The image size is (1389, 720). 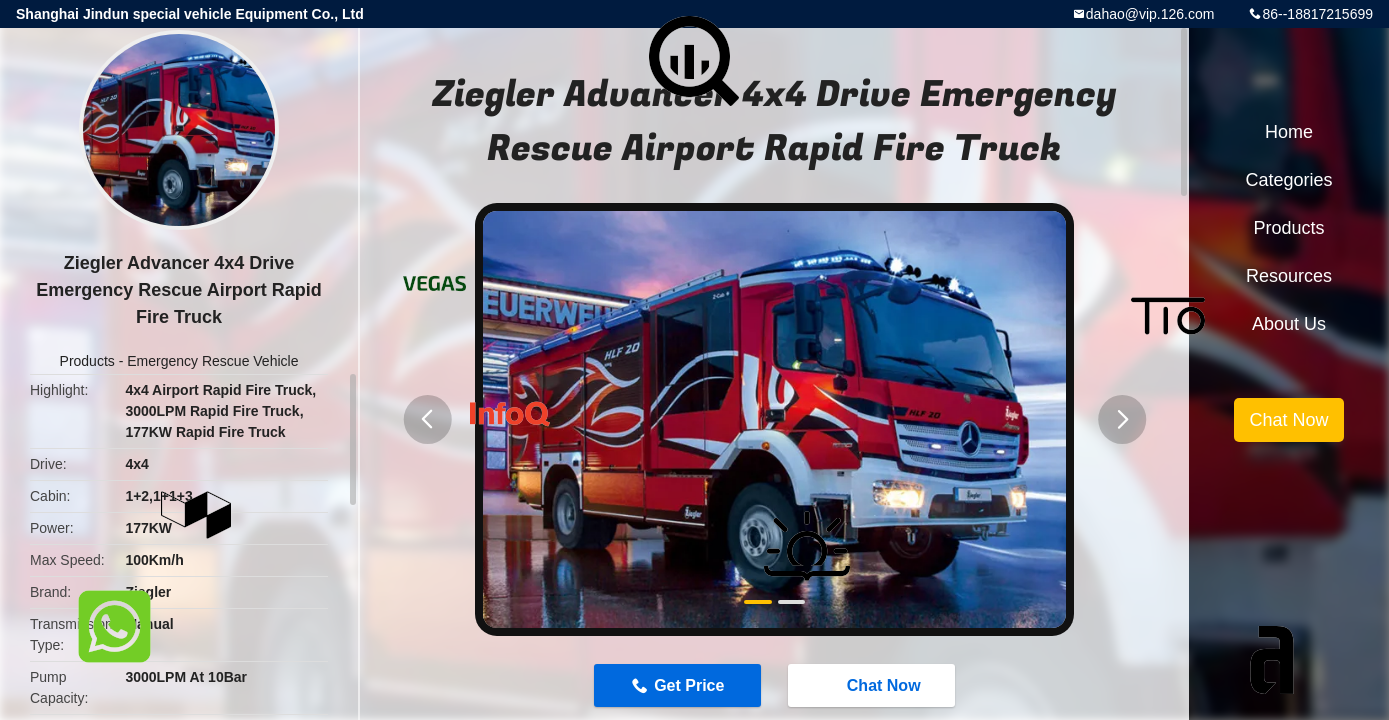 What do you see at coordinates (1272, 660) in the screenshot?
I see `appian brand logo` at bounding box center [1272, 660].